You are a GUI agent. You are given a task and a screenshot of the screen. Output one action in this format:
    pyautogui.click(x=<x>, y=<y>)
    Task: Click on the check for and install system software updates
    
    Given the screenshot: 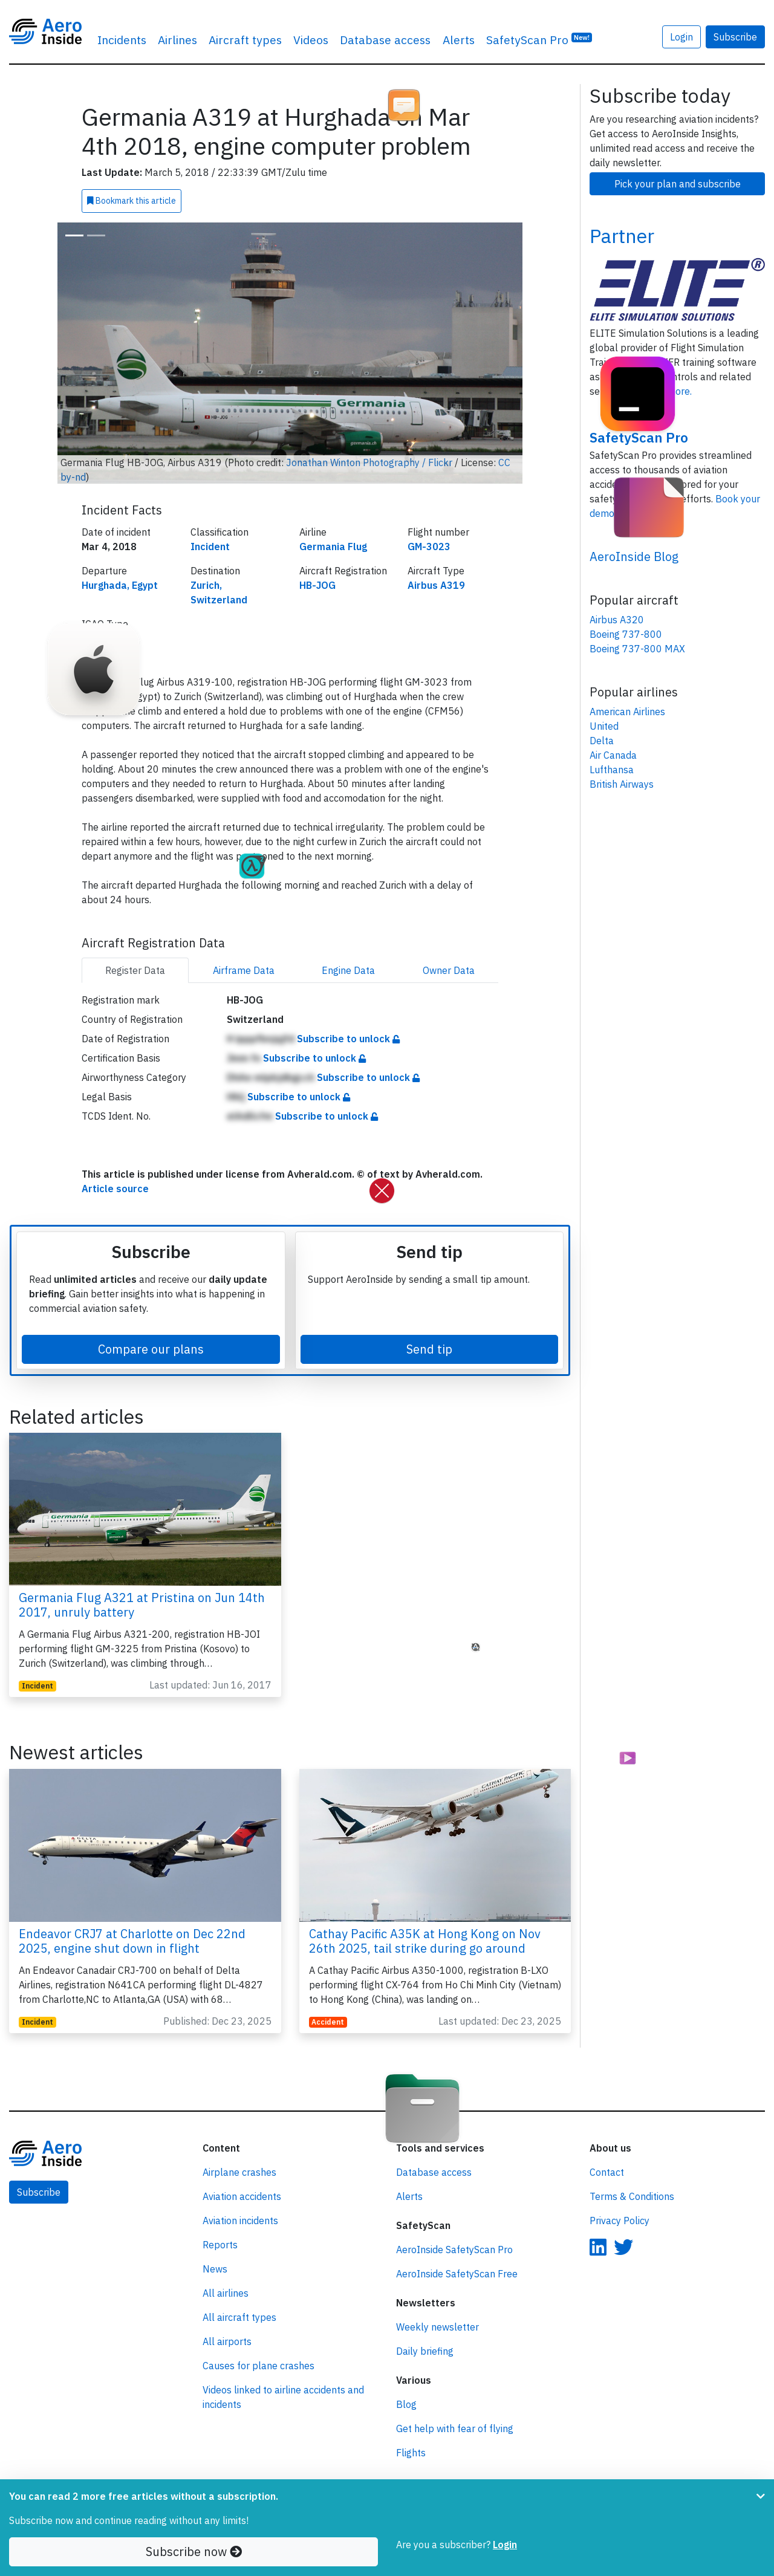 What is the action you would take?
    pyautogui.click(x=475, y=1647)
    